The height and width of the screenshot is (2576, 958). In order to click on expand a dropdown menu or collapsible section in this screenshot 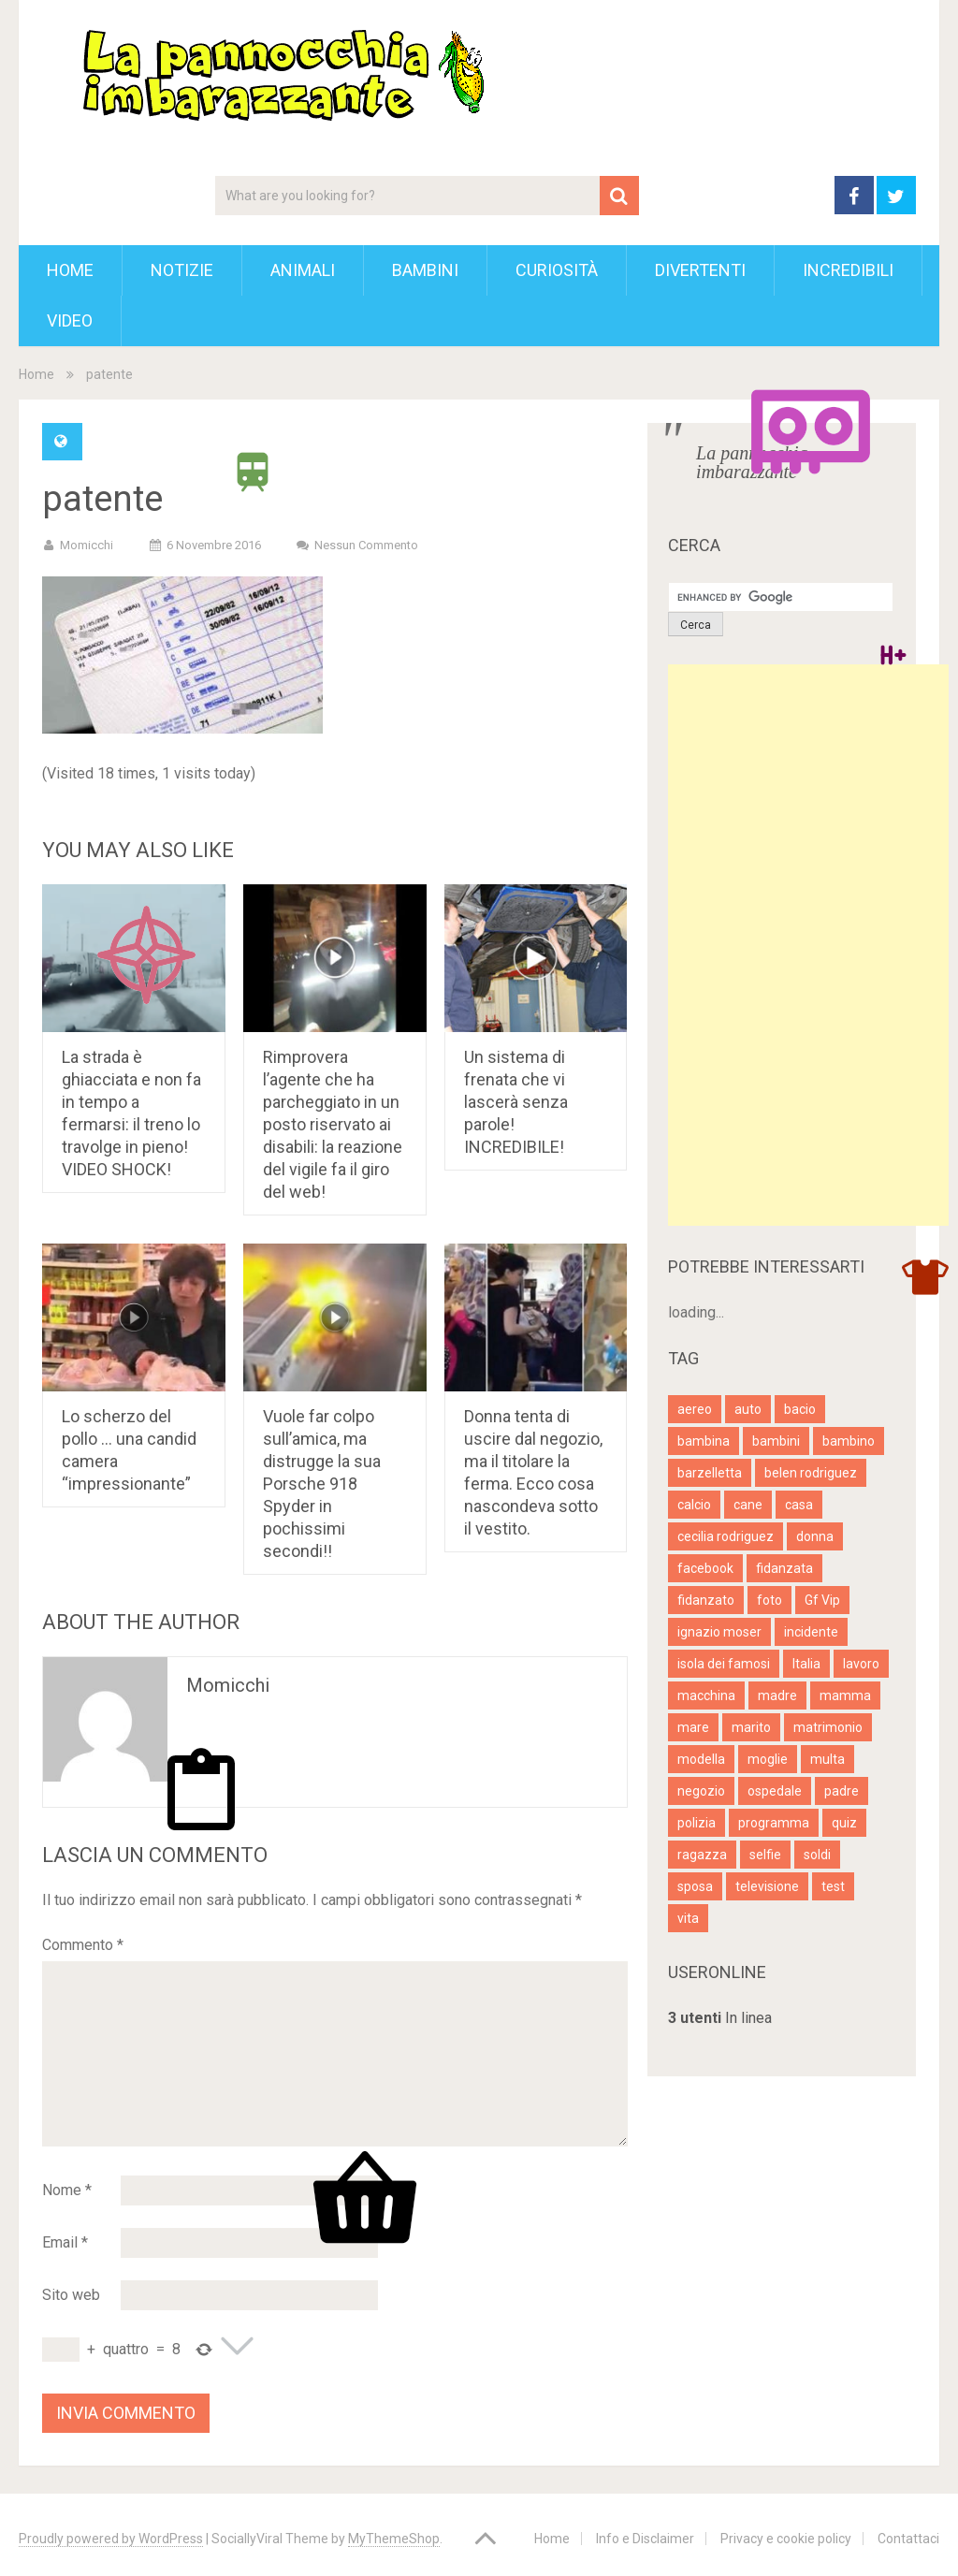, I will do `click(237, 2346)`.